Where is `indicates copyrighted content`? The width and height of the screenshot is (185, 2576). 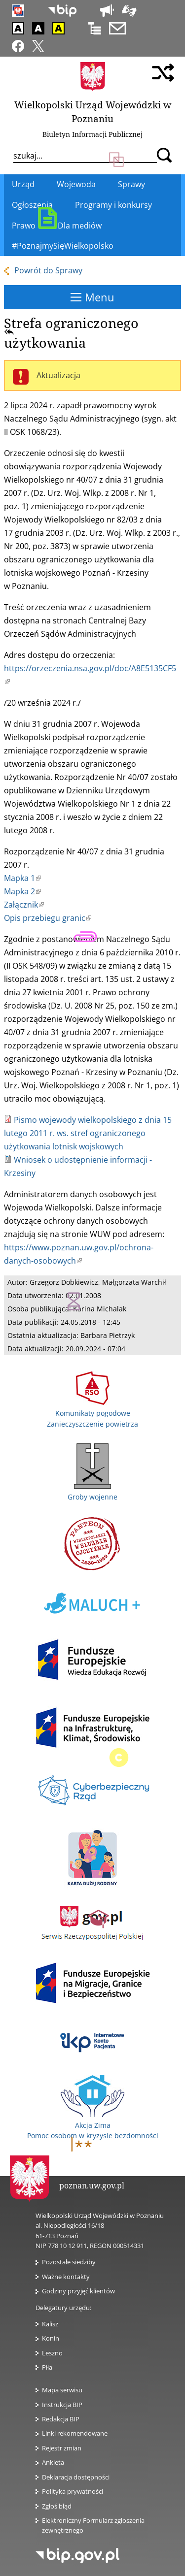
indicates copyrighted content is located at coordinates (119, 1758).